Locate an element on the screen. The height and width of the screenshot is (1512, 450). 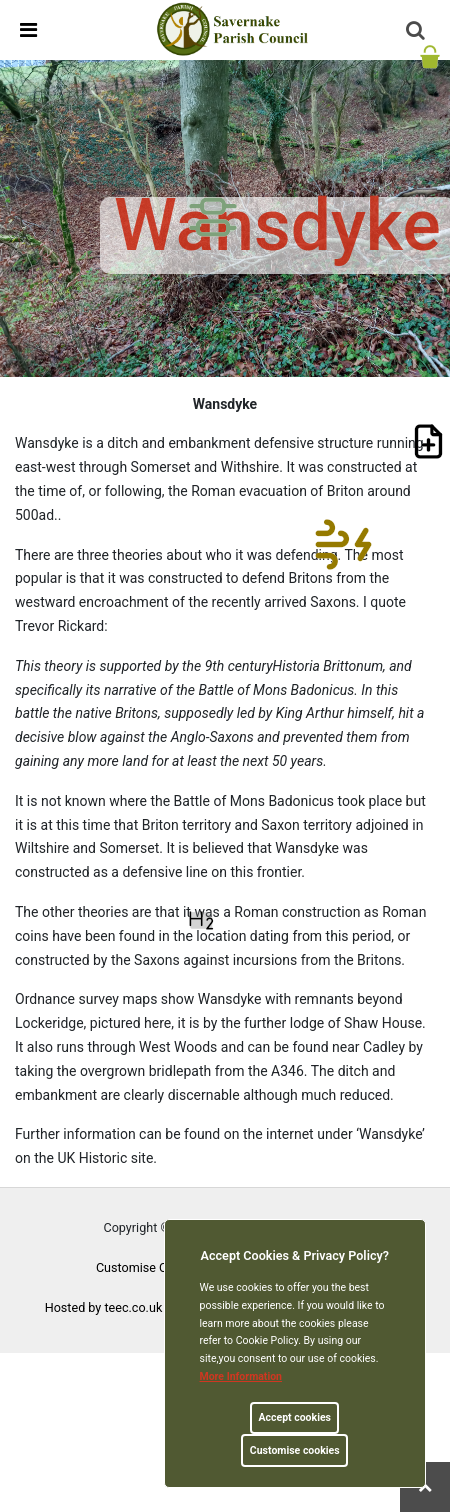
wind power or wind energy generation is located at coordinates (343, 544).